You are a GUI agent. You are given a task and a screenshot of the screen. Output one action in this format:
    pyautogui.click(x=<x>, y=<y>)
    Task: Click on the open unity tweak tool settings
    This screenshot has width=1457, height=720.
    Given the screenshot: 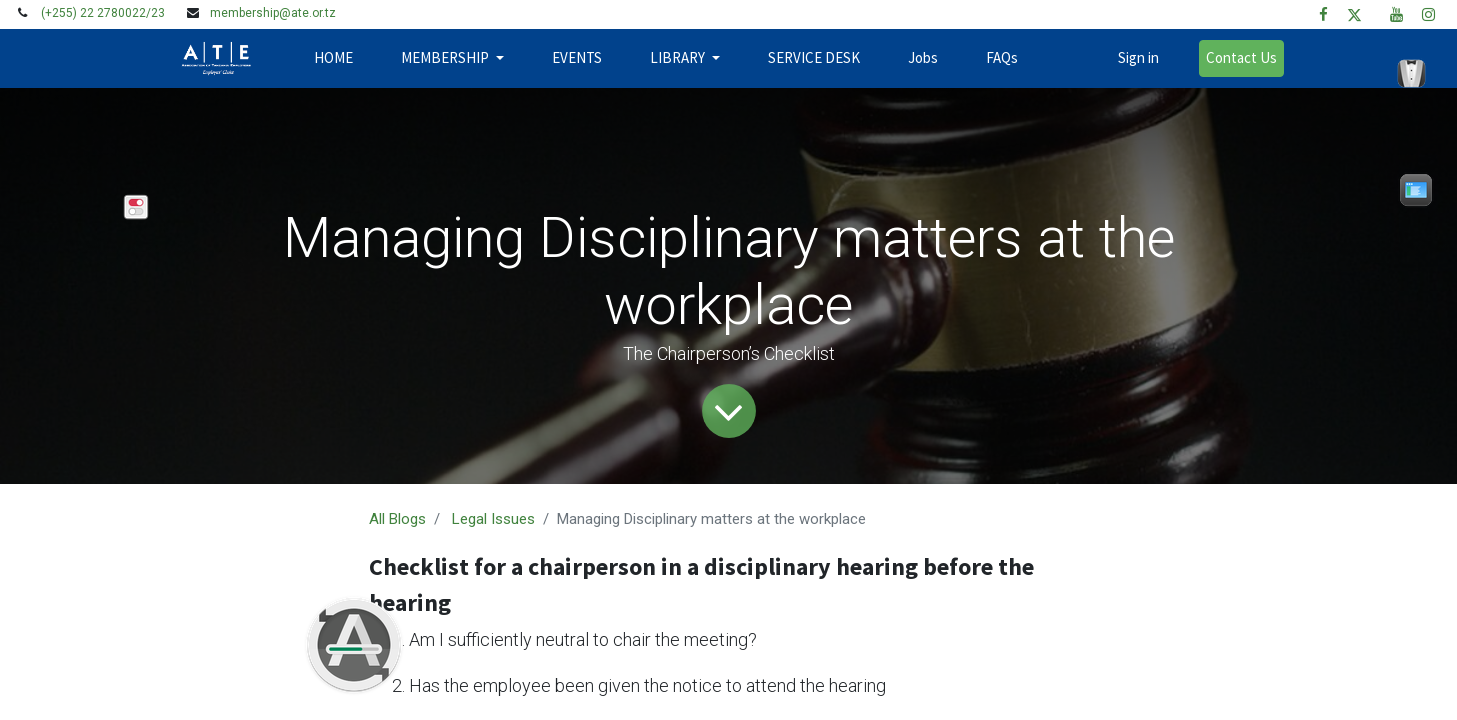 What is the action you would take?
    pyautogui.click(x=136, y=207)
    